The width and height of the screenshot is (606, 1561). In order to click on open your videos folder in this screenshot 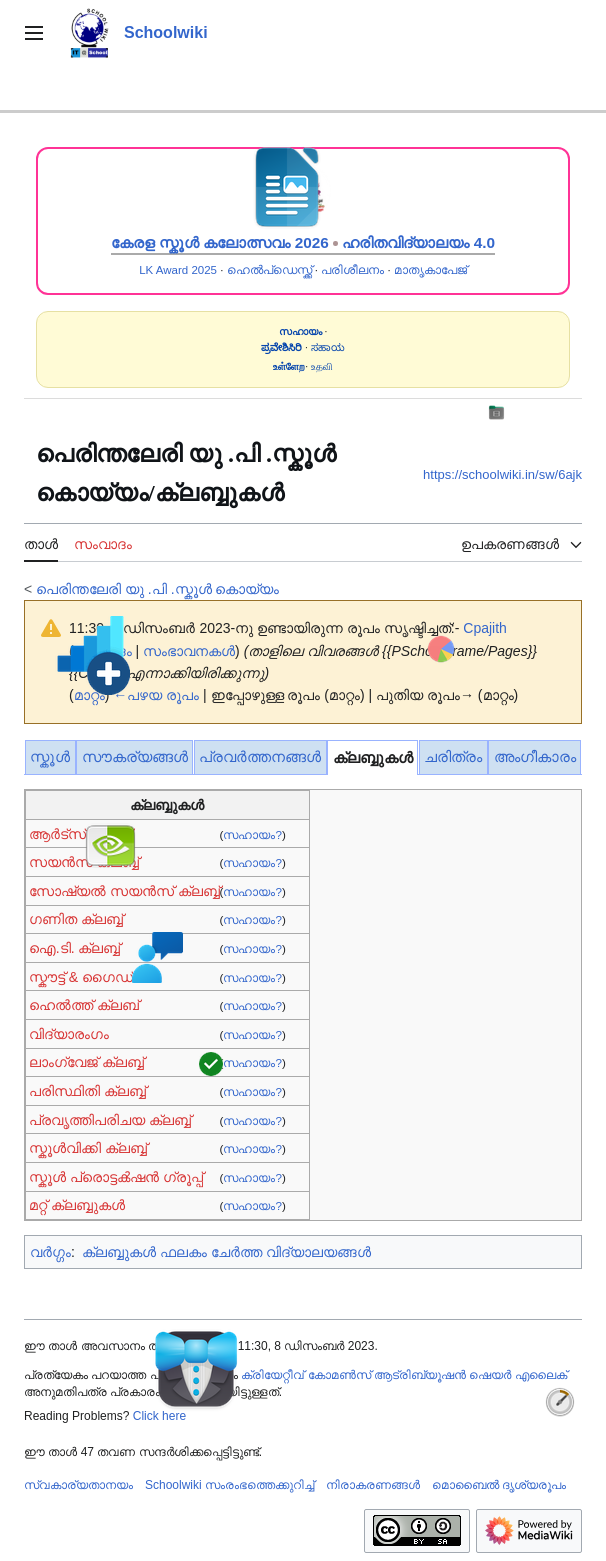, I will do `click(496, 412)`.